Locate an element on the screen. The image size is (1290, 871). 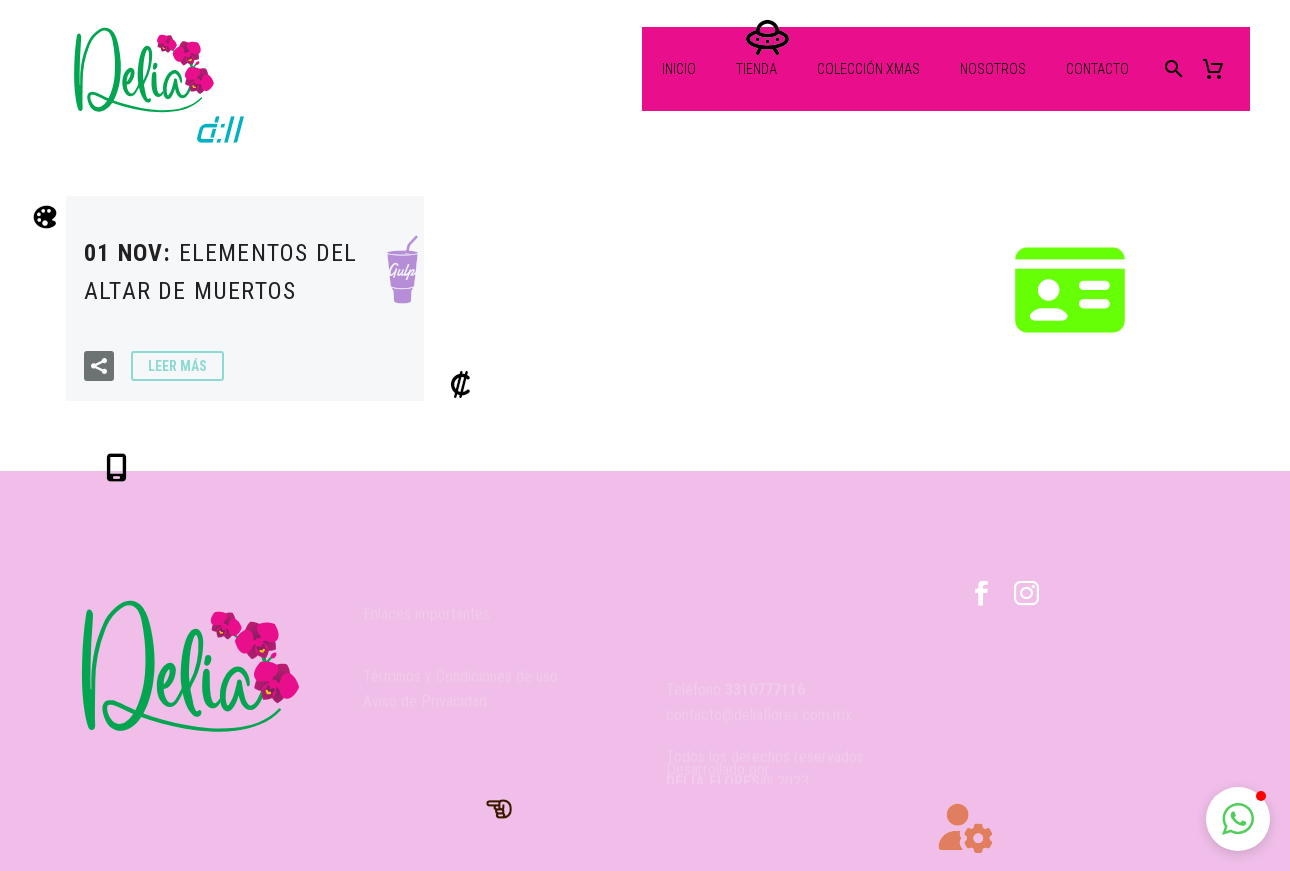
cmplid brand logo is located at coordinates (220, 129).